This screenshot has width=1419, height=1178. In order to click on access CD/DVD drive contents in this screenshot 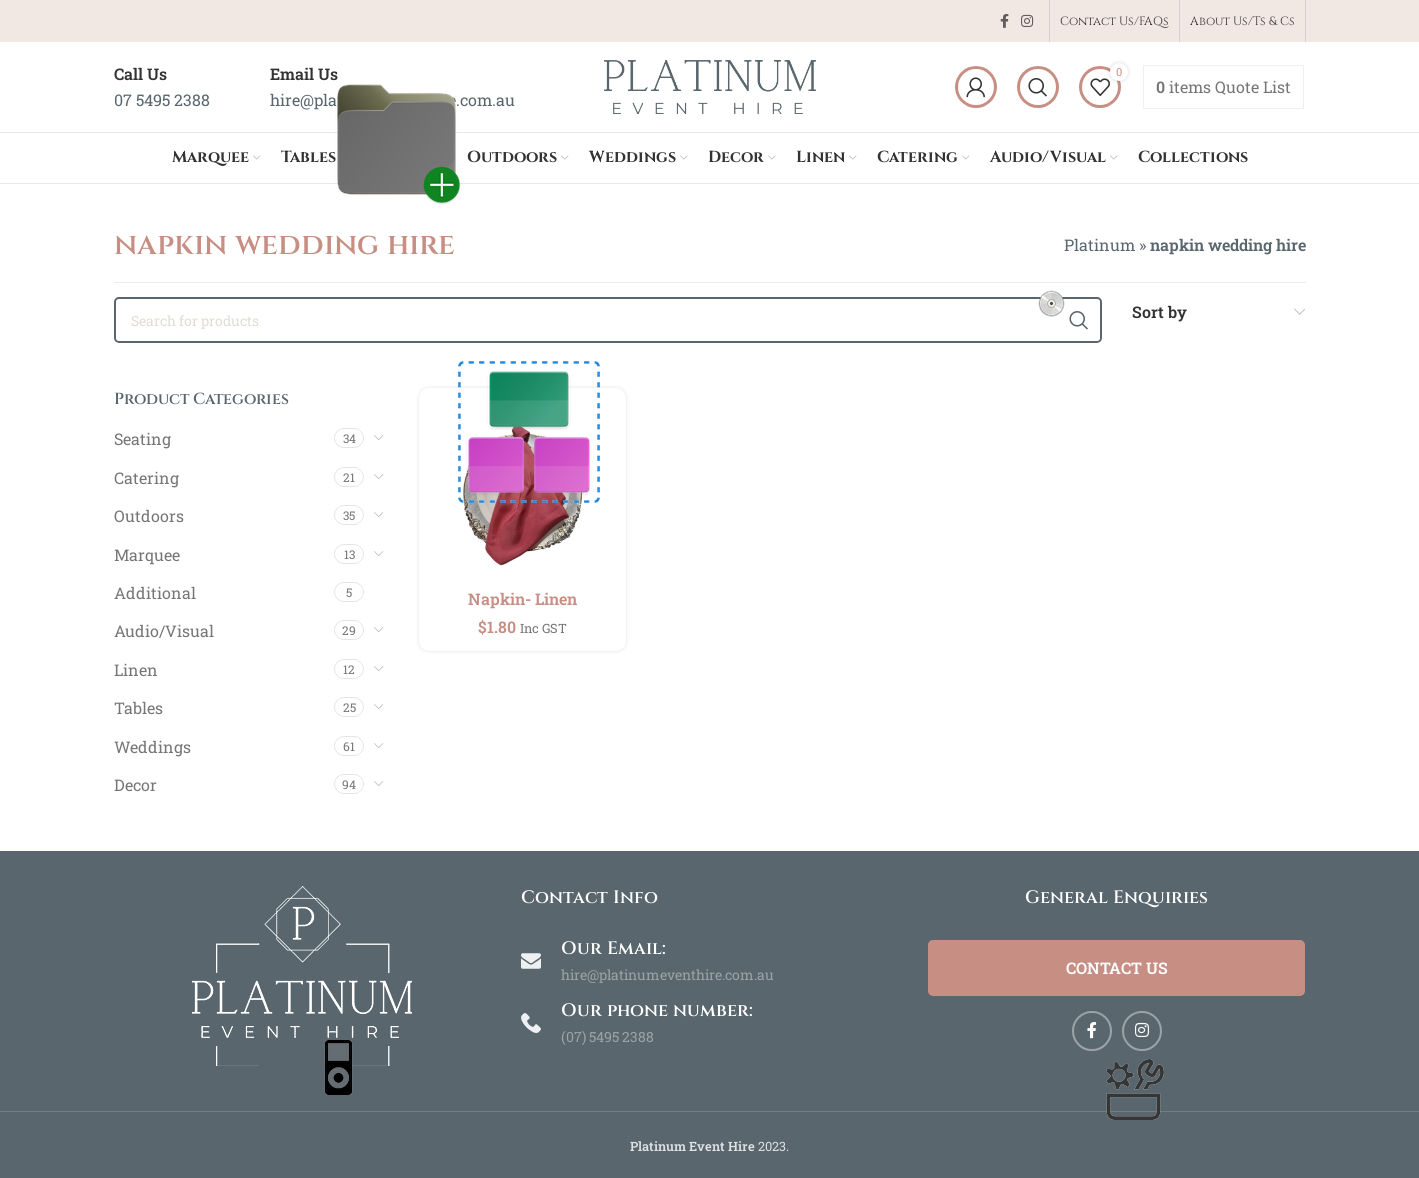, I will do `click(1051, 303)`.